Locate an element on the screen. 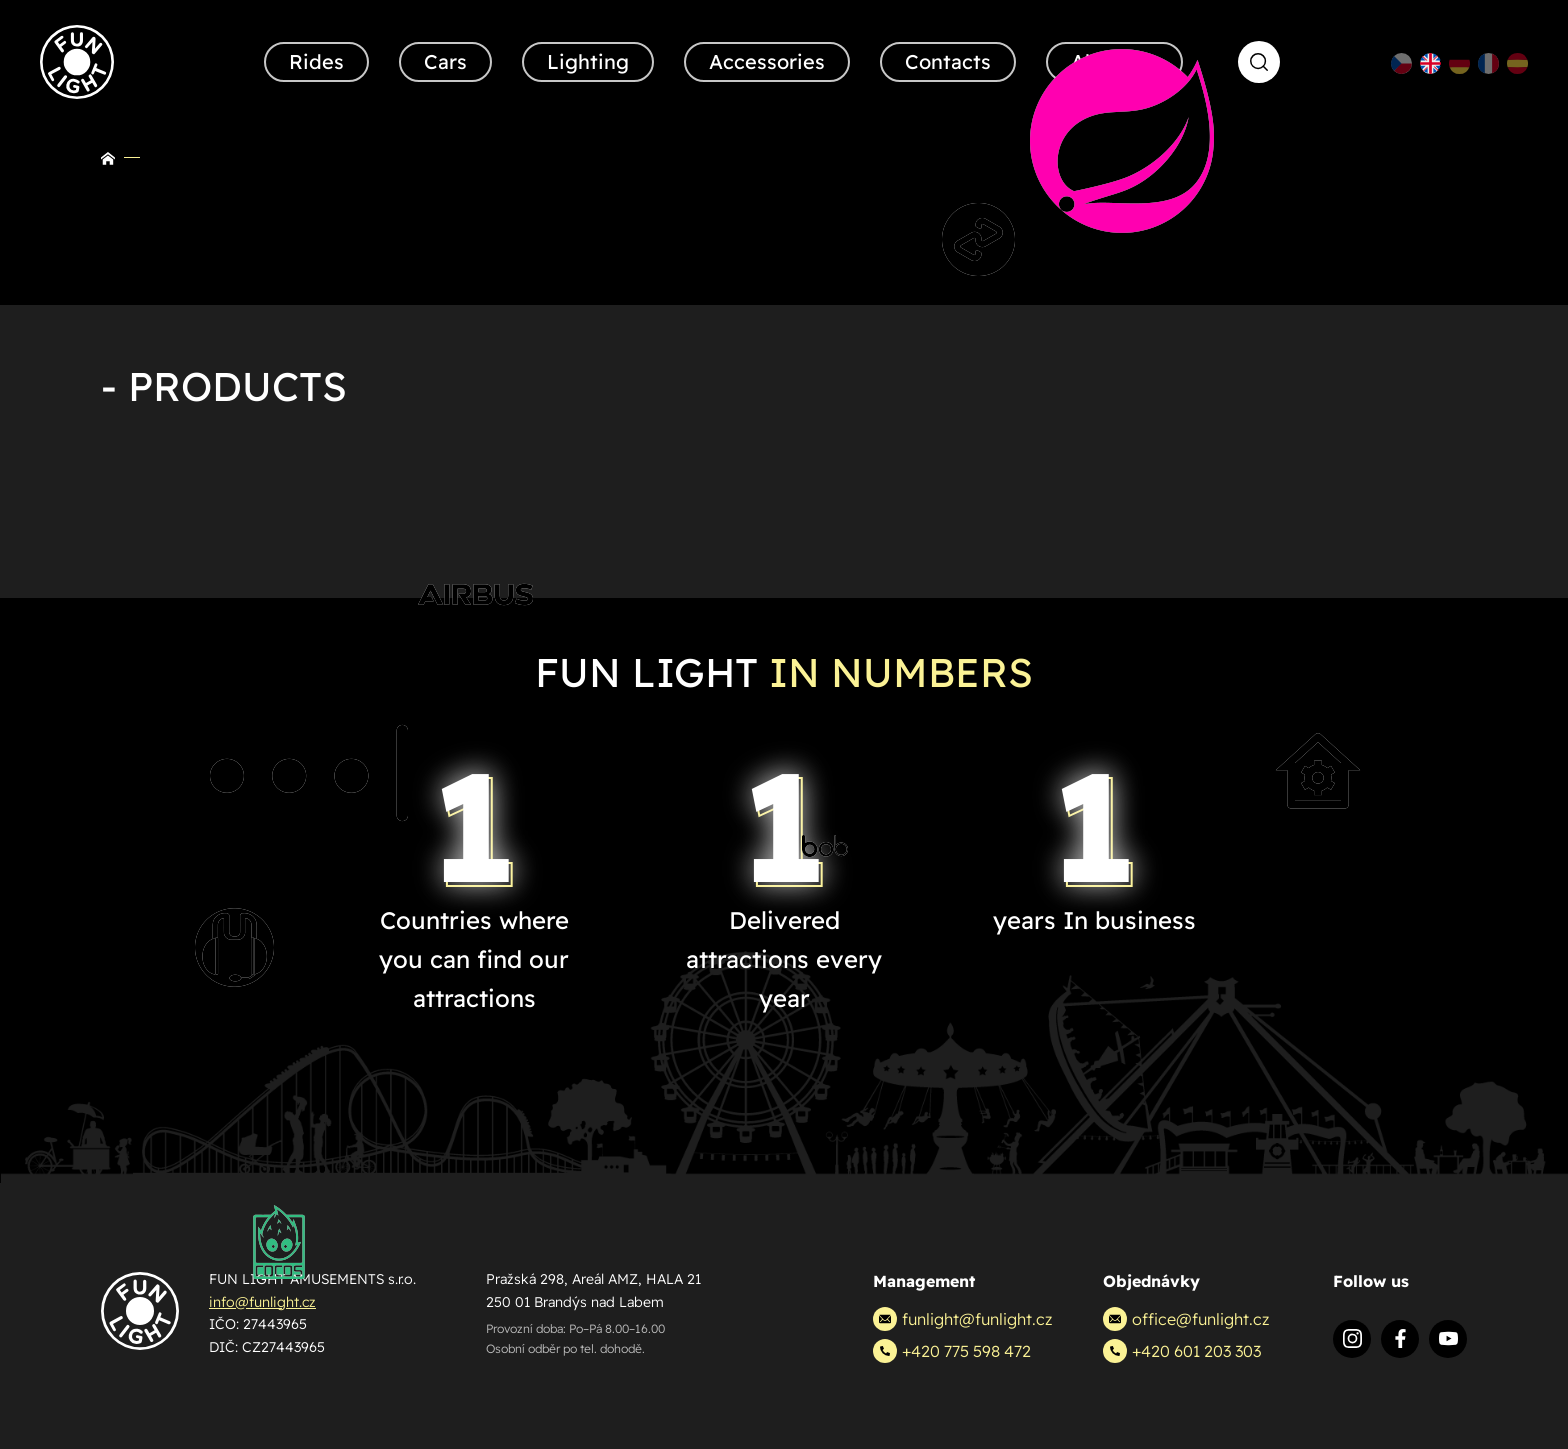 Image resolution: width=1568 pixels, height=1449 pixels. access home settings is located at coordinates (1318, 774).